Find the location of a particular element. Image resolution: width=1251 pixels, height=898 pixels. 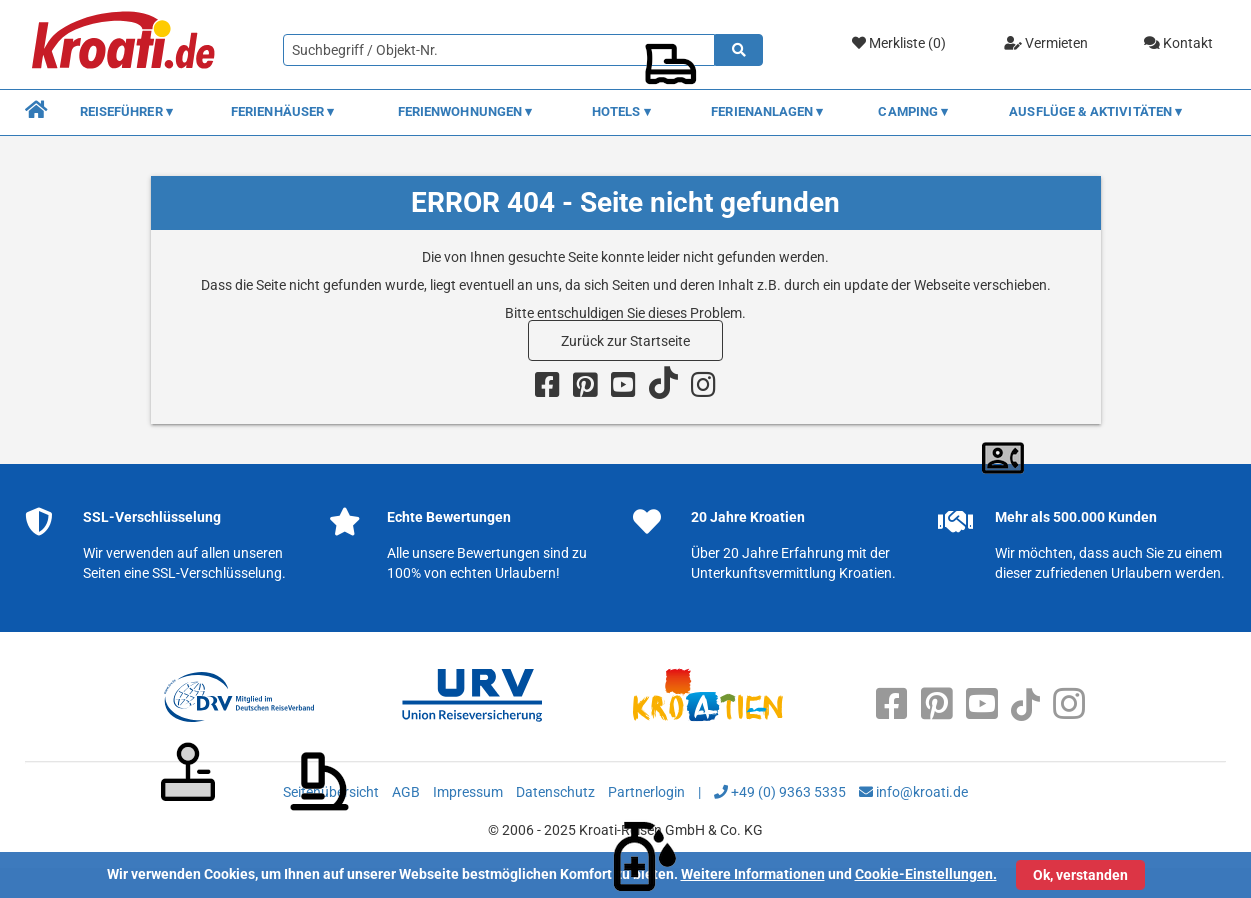

view contact's phone information is located at coordinates (1003, 458).